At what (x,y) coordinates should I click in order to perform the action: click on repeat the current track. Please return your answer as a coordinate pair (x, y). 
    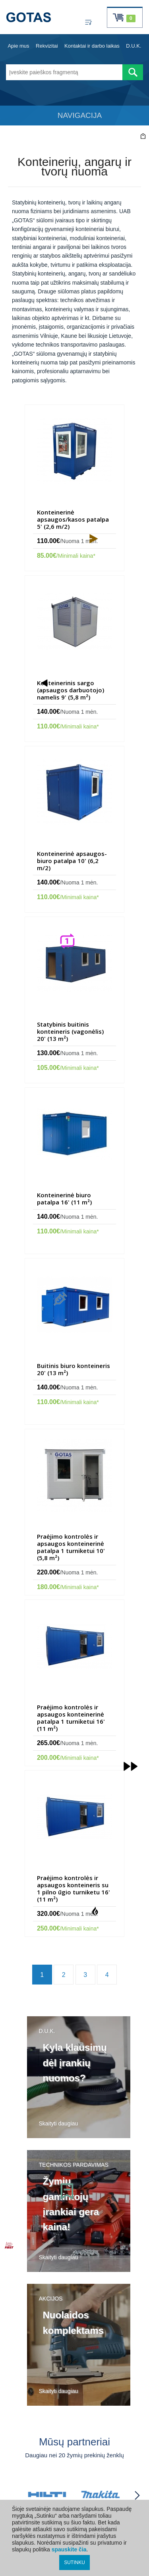
    Looking at the image, I should click on (67, 941).